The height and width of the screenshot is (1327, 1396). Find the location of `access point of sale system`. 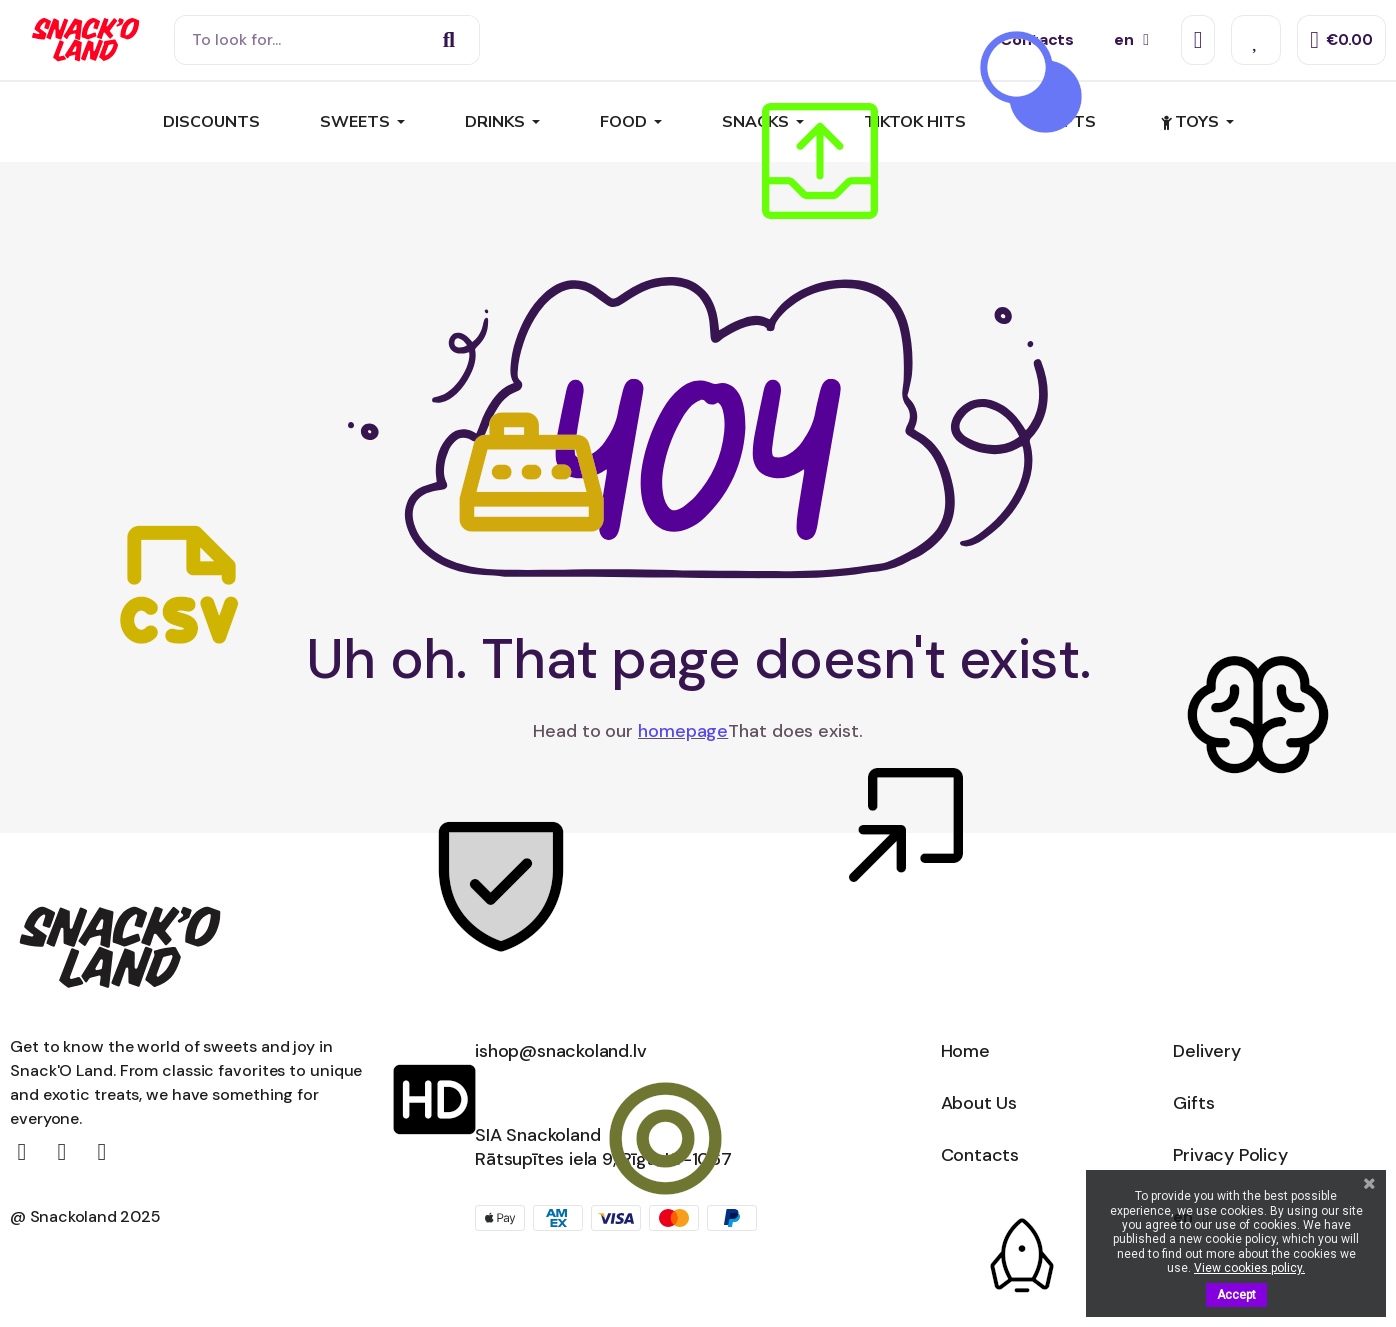

access point of sale system is located at coordinates (531, 479).